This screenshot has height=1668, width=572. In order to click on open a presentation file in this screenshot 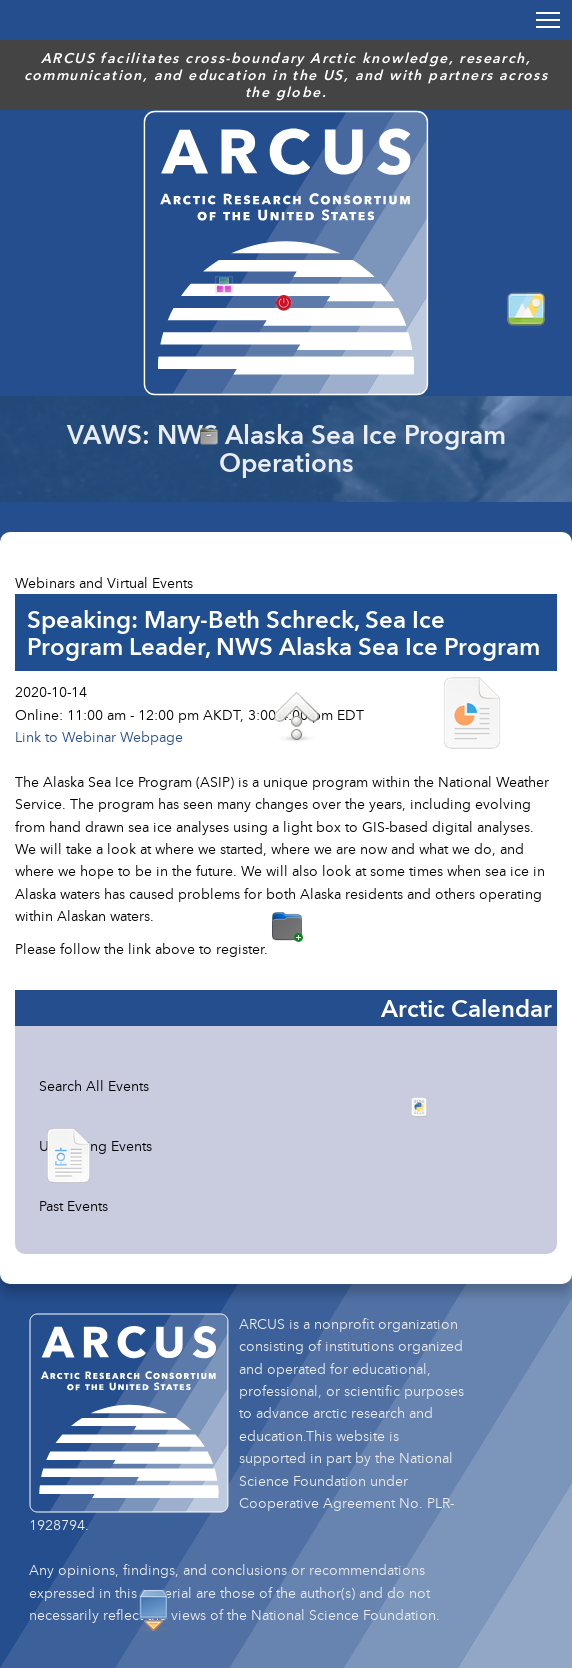, I will do `click(472, 713)`.